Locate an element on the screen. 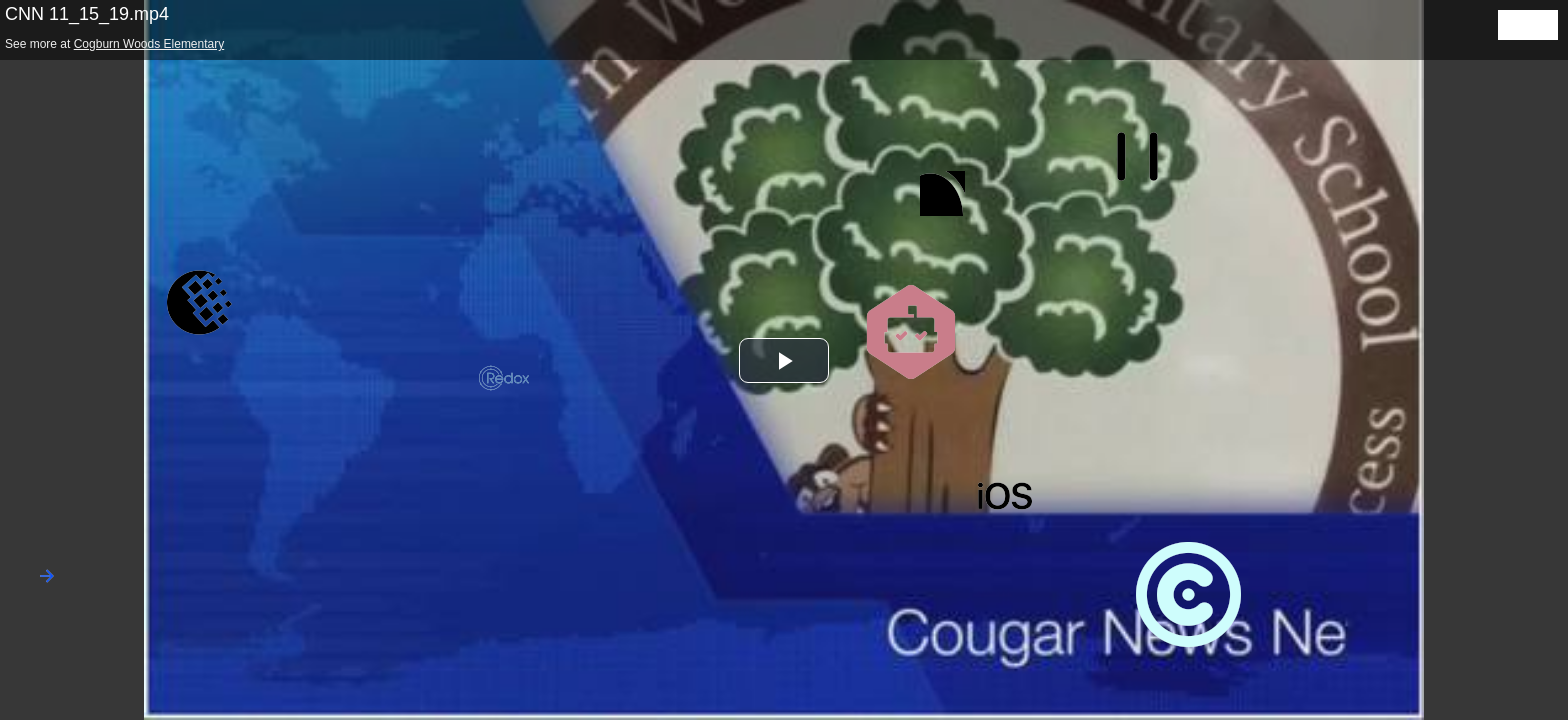 The height and width of the screenshot is (720, 1568). pay with webmoney is located at coordinates (199, 302).